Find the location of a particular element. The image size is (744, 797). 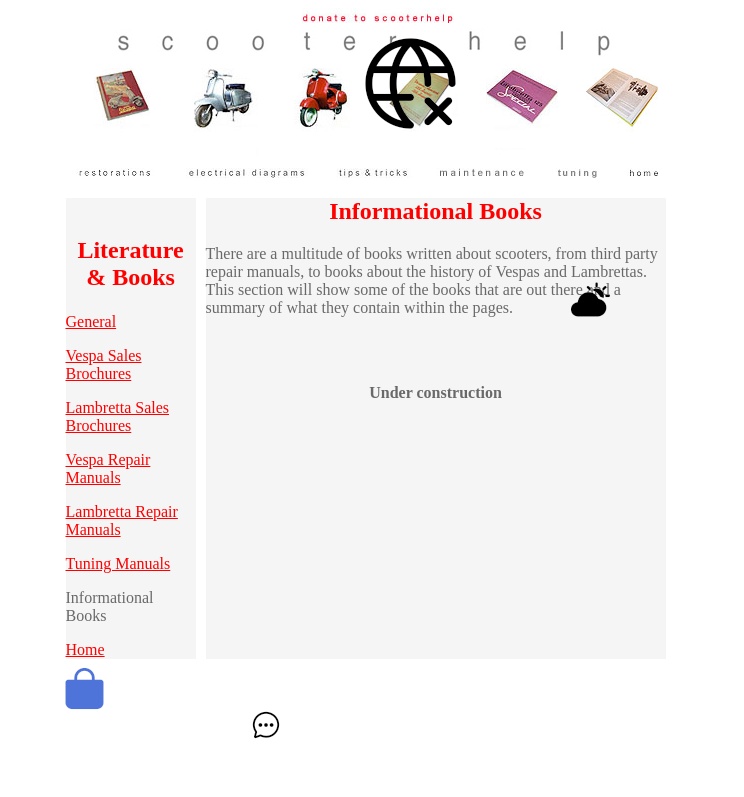

open chat or messaging is located at coordinates (266, 725).